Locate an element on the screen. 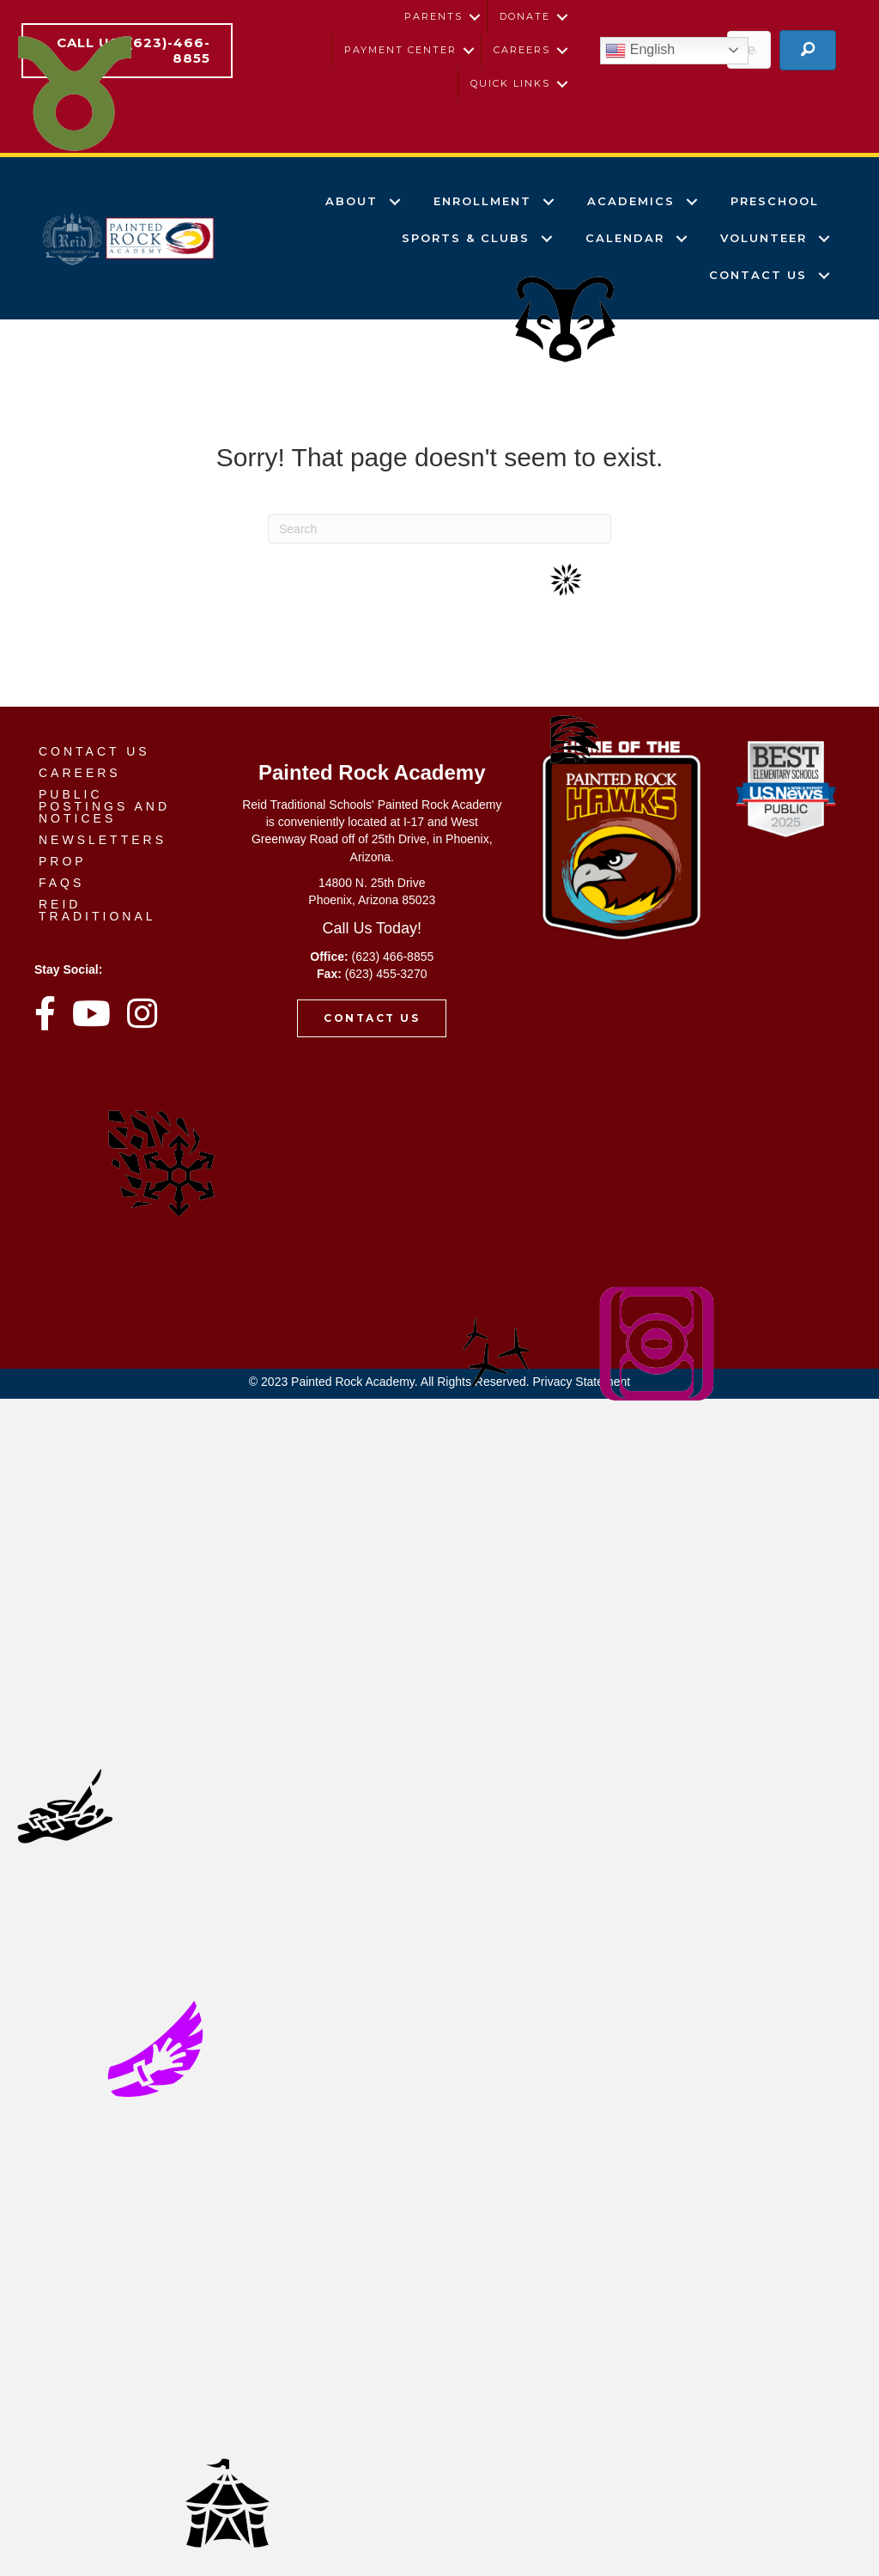 The height and width of the screenshot is (2576, 879). browse charcuterie or appetizer menu options is located at coordinates (64, 1811).